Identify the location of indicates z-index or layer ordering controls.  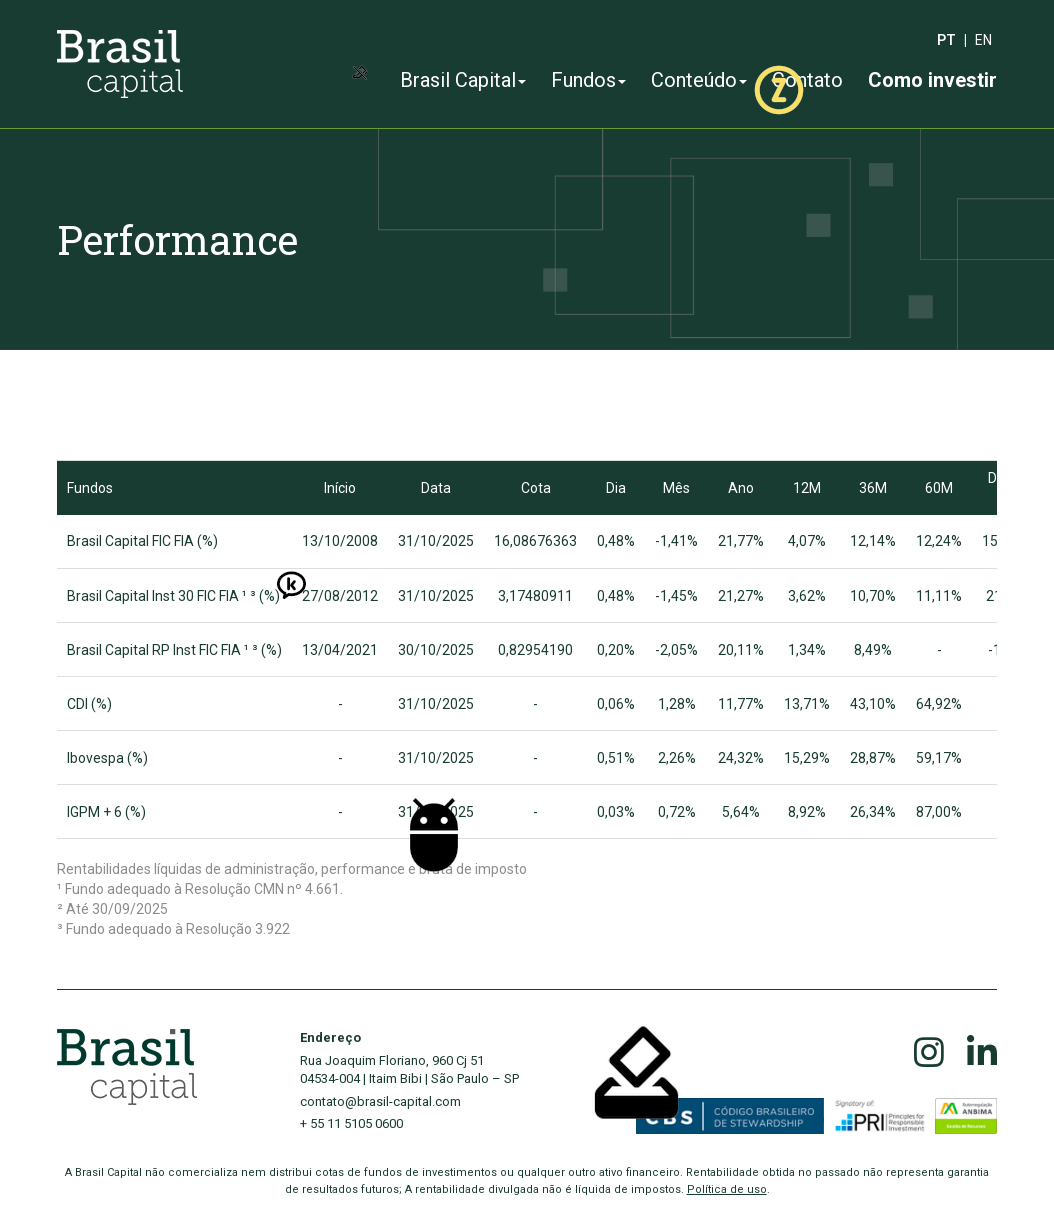
(779, 90).